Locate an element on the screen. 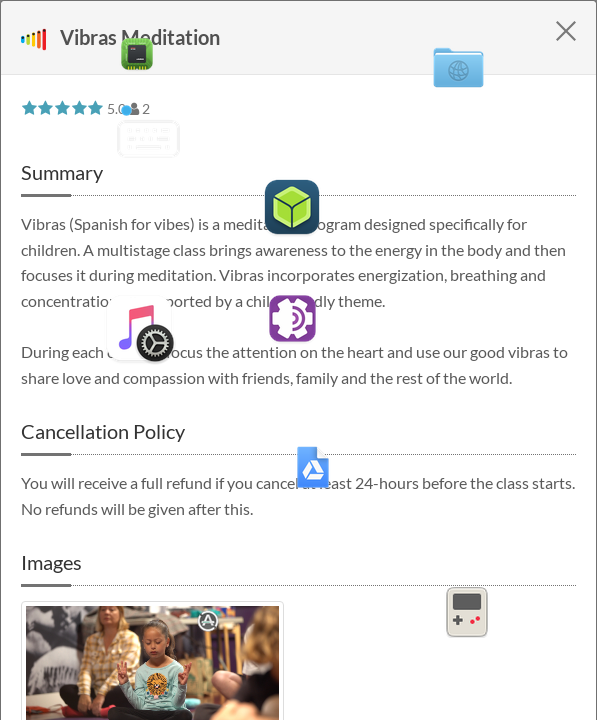 The height and width of the screenshot is (720, 597). view system memory usage is located at coordinates (137, 54).